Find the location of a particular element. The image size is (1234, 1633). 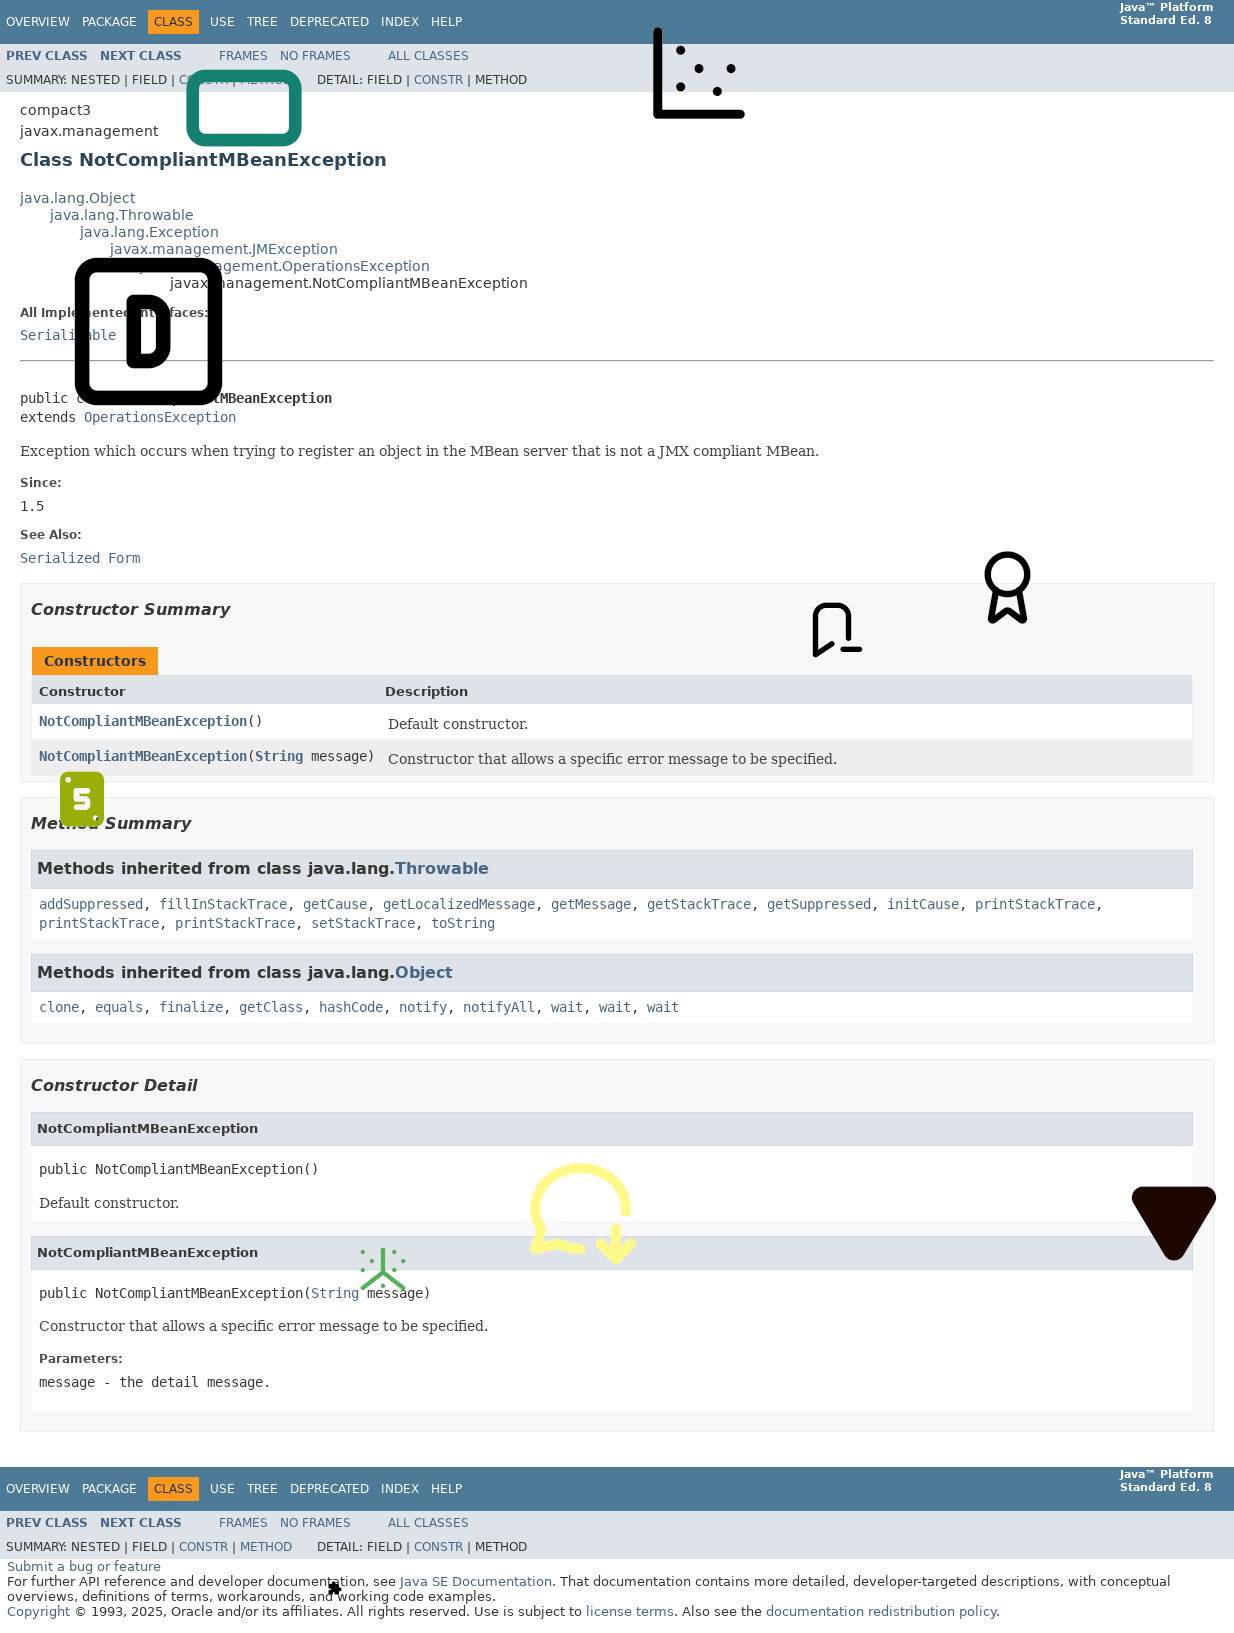

remove item from bookmarks is located at coordinates (832, 630).